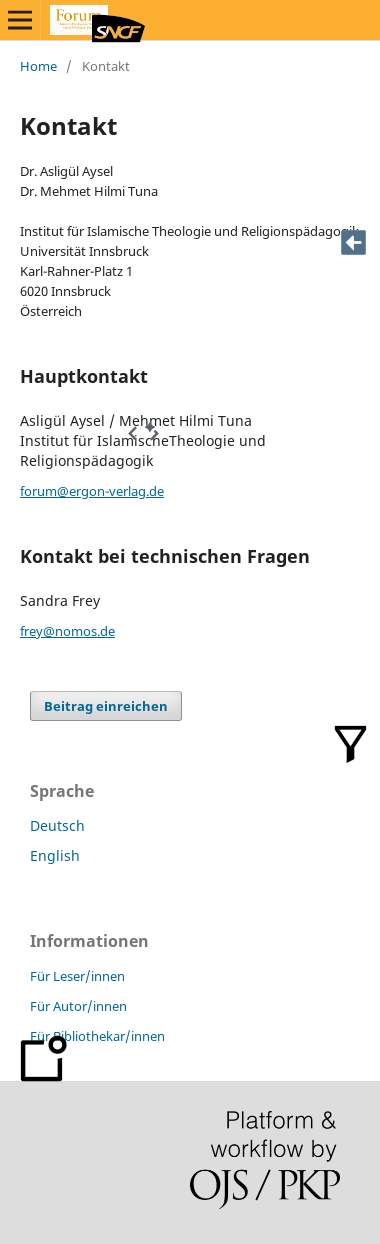  What do you see at coordinates (41, 1058) in the screenshot?
I see `indicates new notifications or alerts` at bounding box center [41, 1058].